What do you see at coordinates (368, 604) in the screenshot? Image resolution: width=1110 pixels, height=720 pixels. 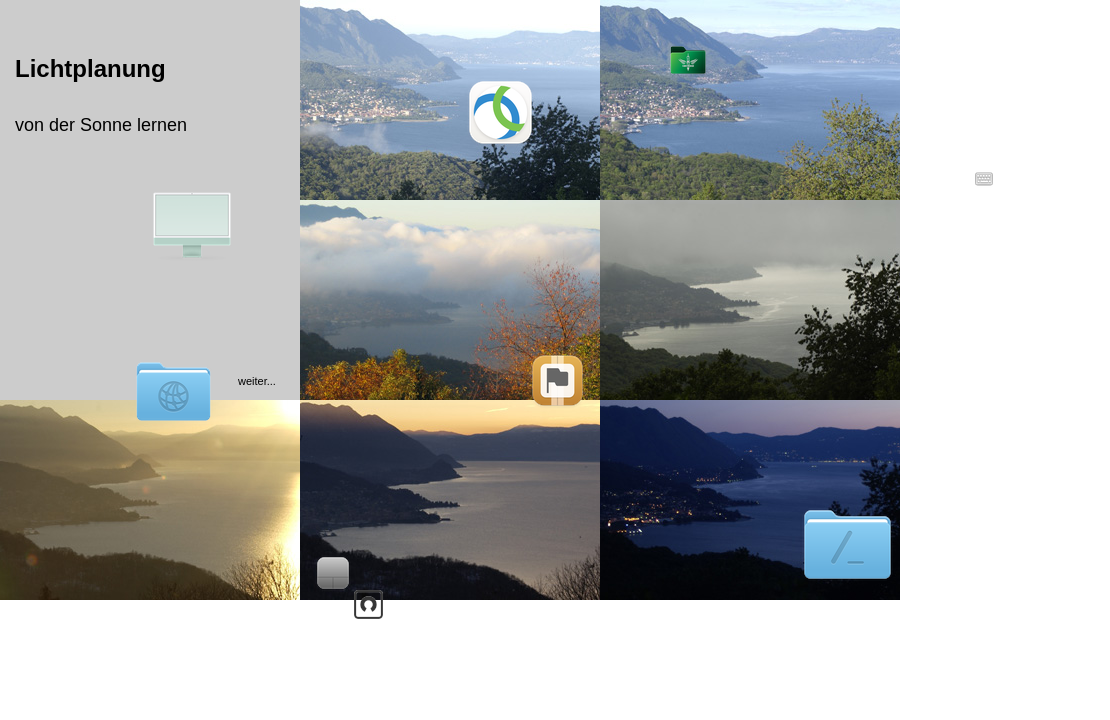 I see `open déjà dup backup utility` at bounding box center [368, 604].